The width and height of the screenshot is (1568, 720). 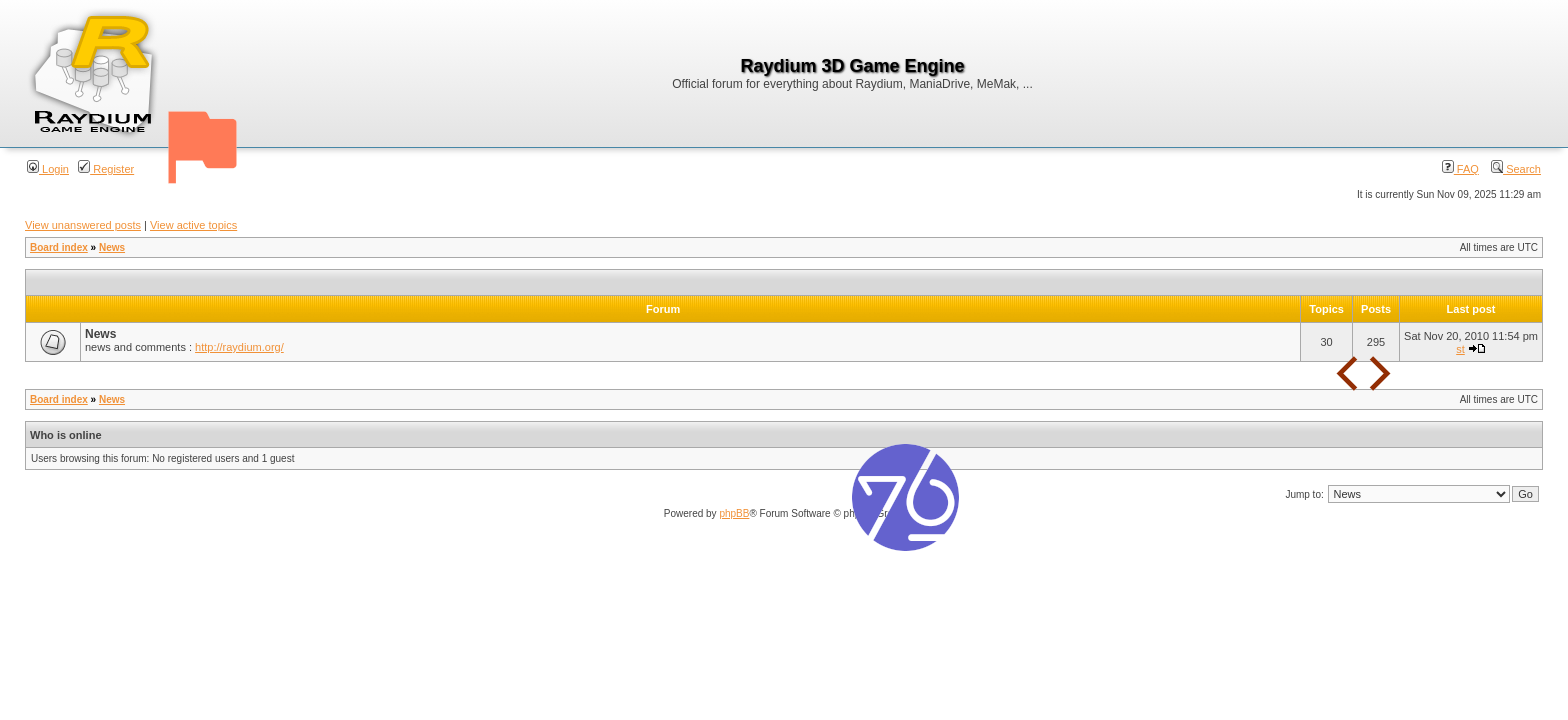 What do you see at coordinates (1363, 373) in the screenshot?
I see `view or edit source code` at bounding box center [1363, 373].